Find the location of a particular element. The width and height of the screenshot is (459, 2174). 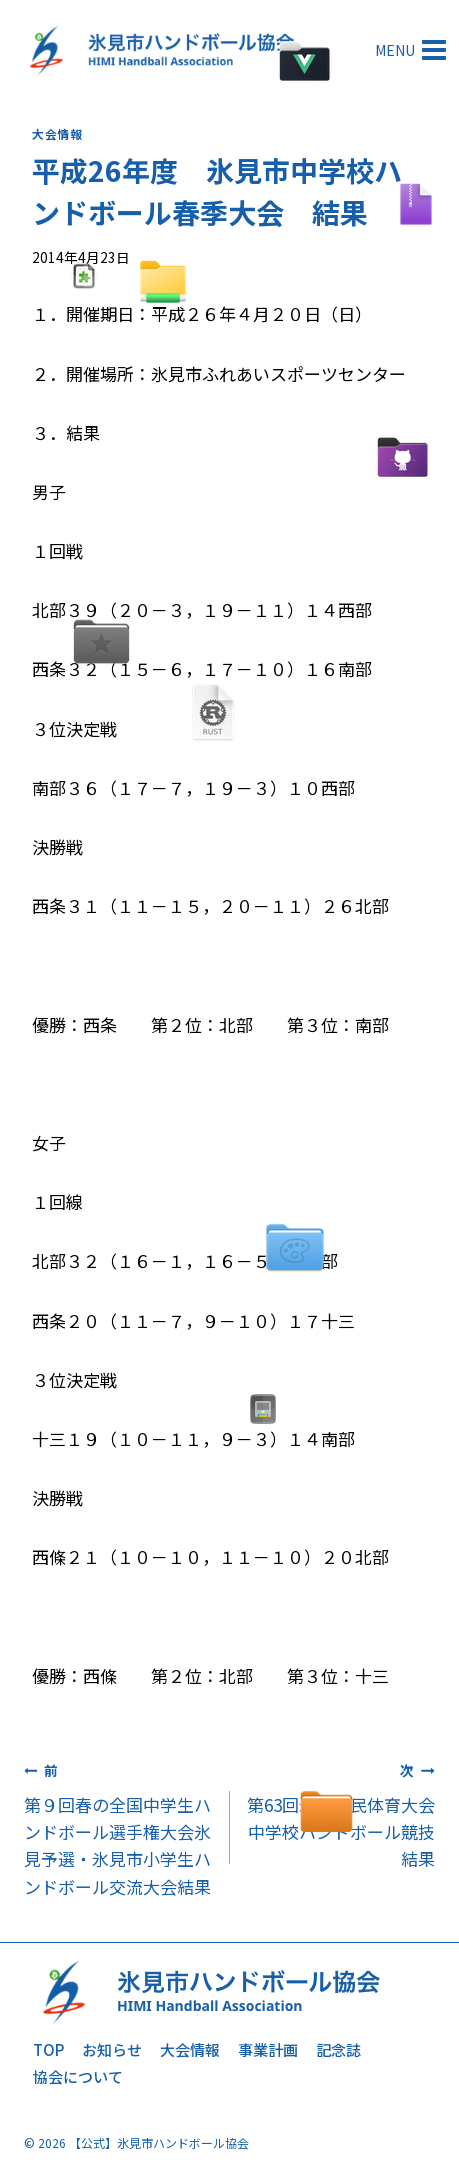

a bzip-compressed tar archive file is located at coordinates (416, 205).